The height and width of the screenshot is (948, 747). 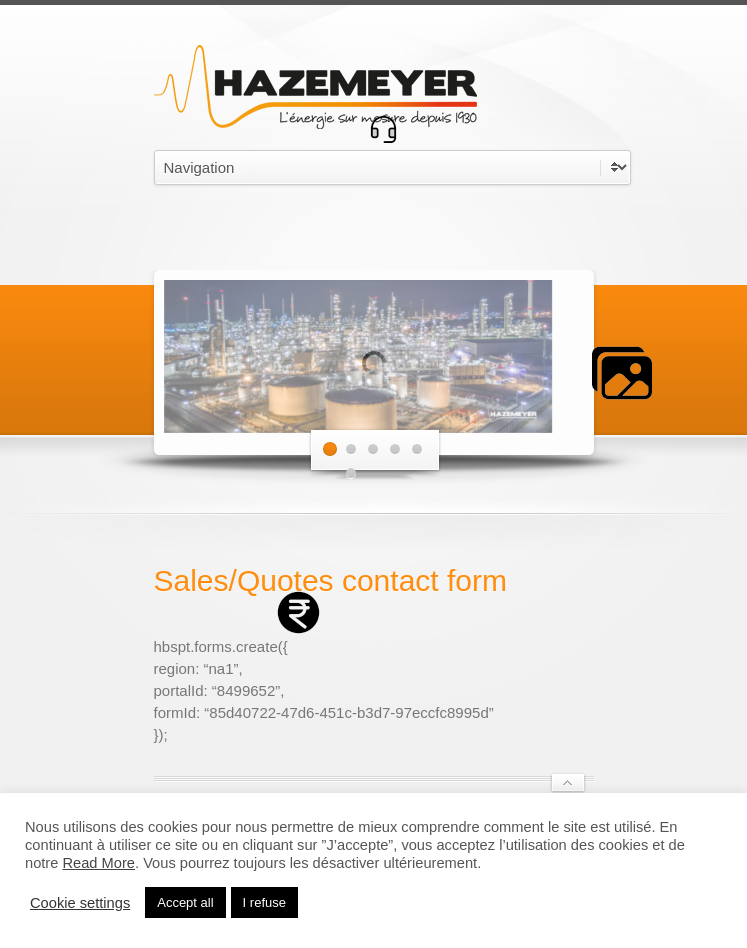 What do you see at coordinates (298, 612) in the screenshot?
I see `view price in Indian rupees` at bounding box center [298, 612].